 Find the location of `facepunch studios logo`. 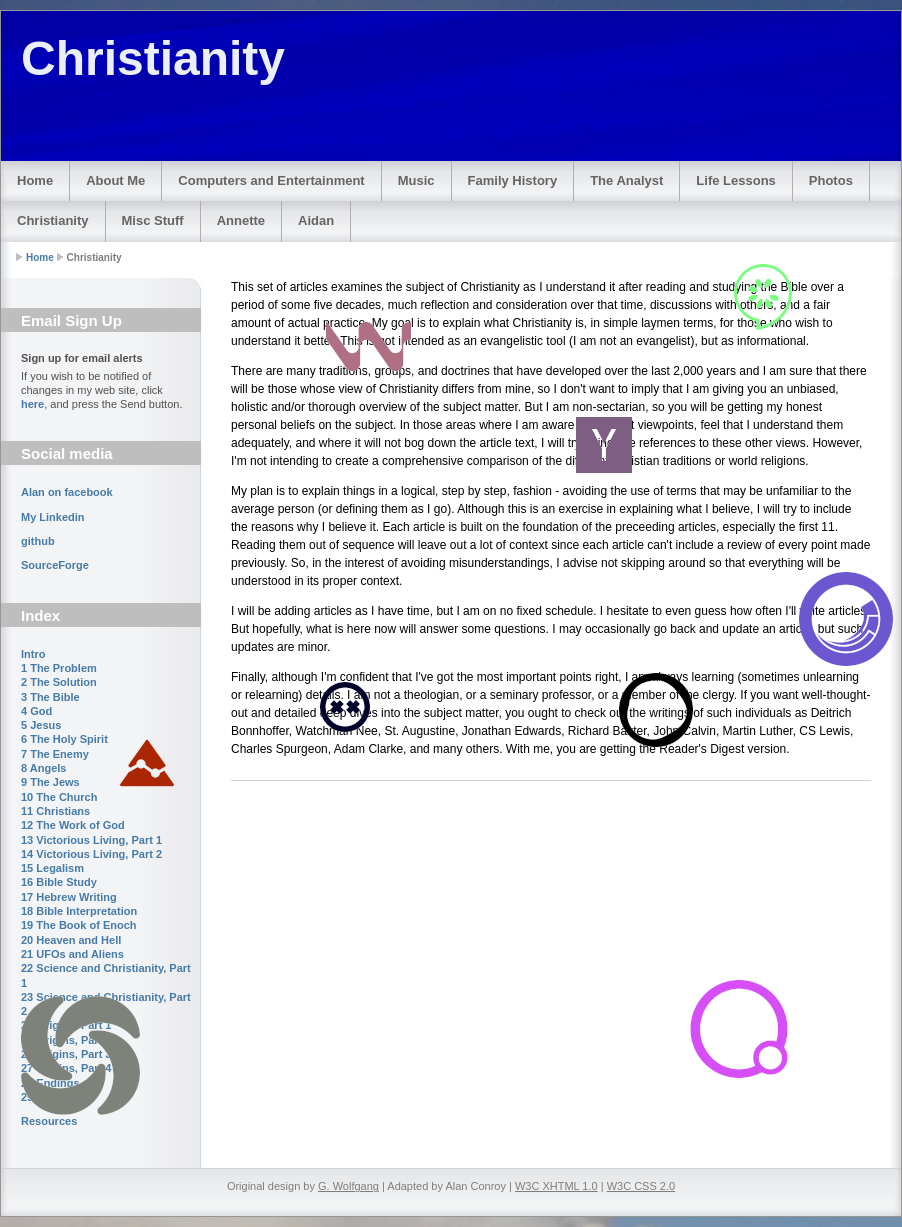

facepunch studios logo is located at coordinates (345, 707).